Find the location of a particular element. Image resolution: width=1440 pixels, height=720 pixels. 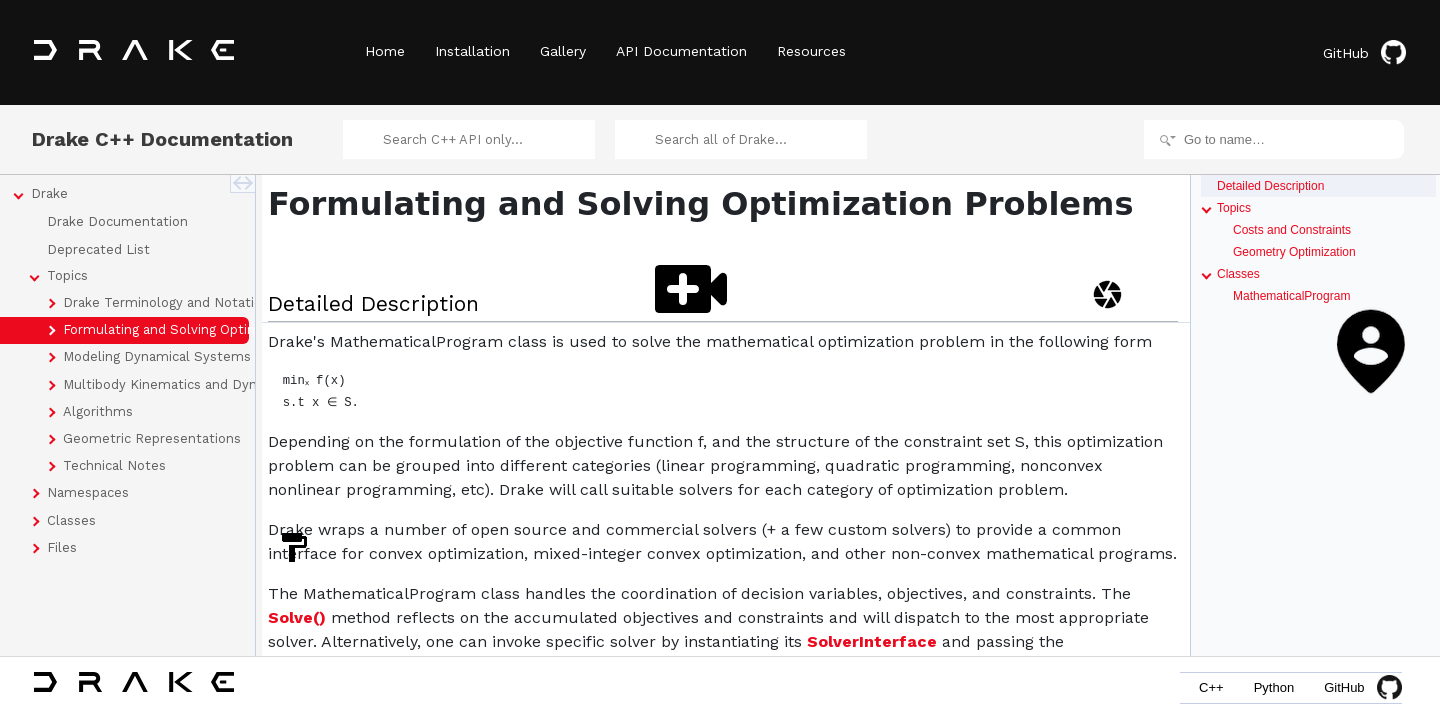

view a contact's location on the map is located at coordinates (1371, 352).